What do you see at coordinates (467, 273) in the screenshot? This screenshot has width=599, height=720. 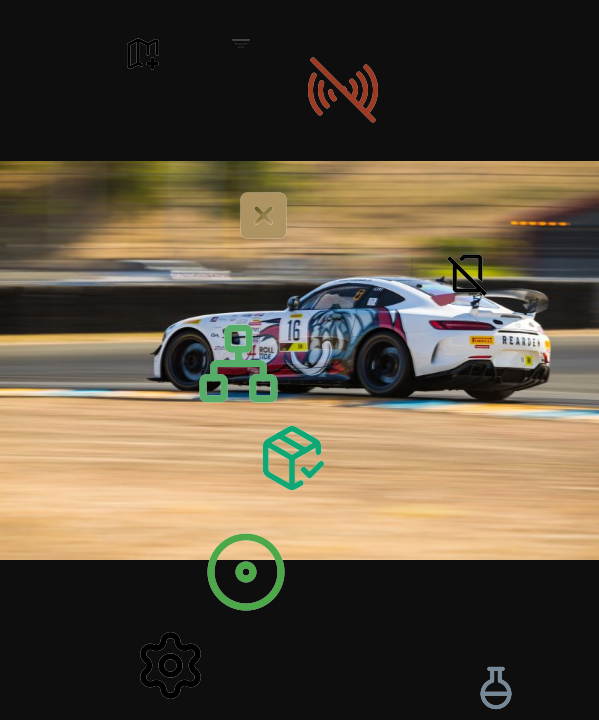 I see `no sim card detected` at bounding box center [467, 273].